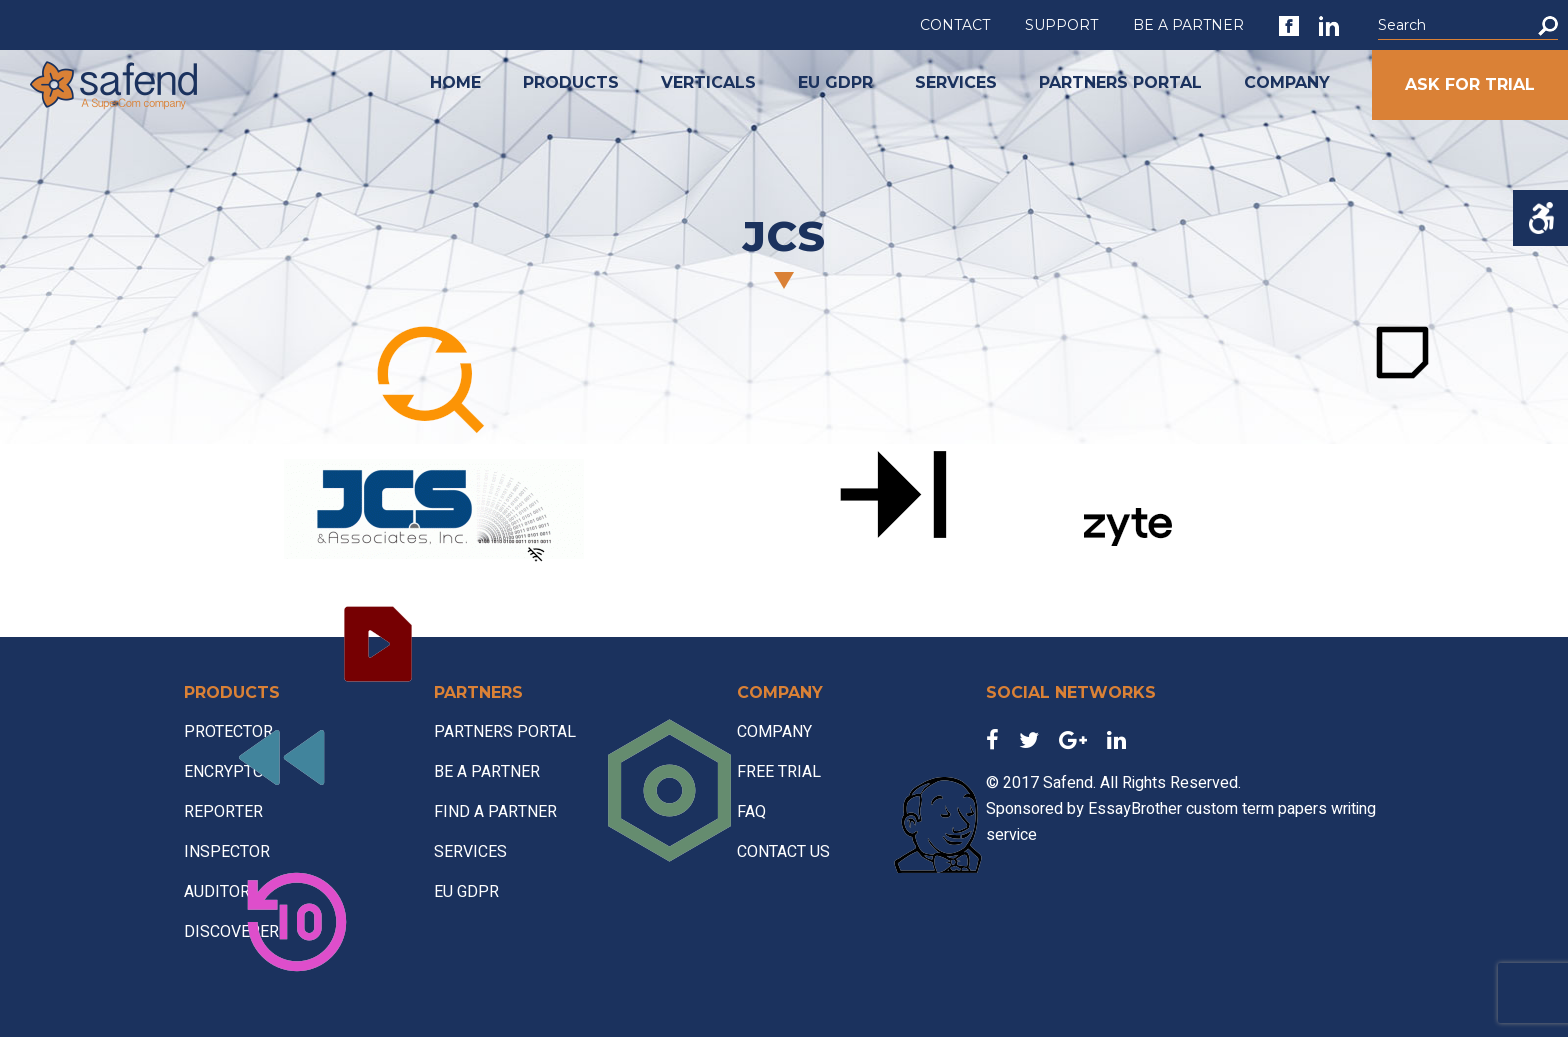 The height and width of the screenshot is (1037, 1568). Describe the element at coordinates (938, 825) in the screenshot. I see `jenkins CI/CD automation server logo` at that location.